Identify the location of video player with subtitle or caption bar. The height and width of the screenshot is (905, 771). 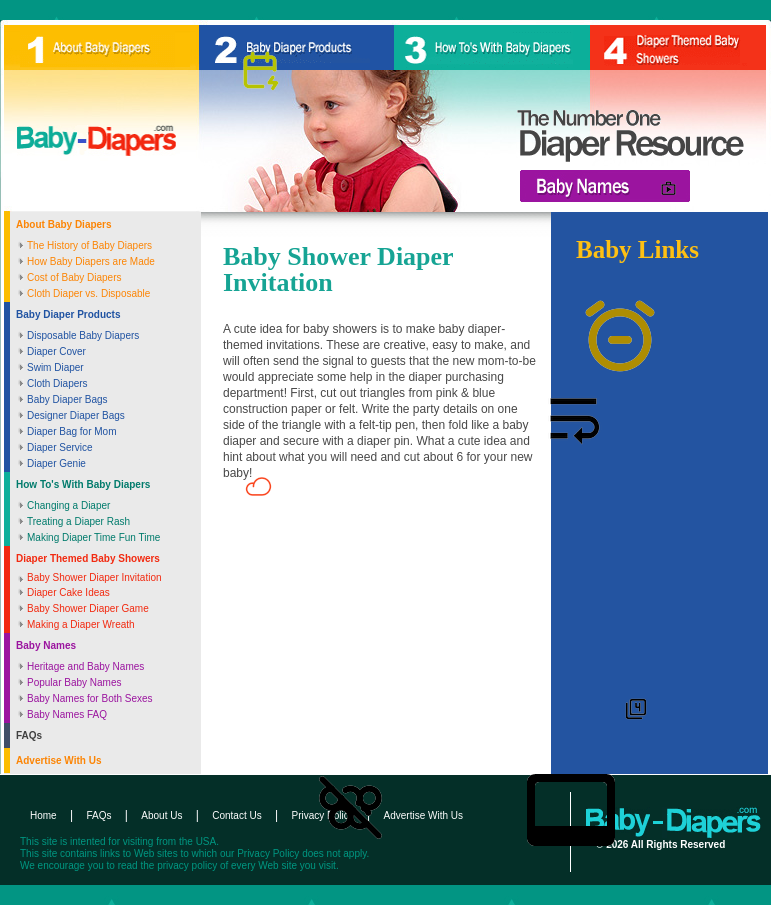
(571, 810).